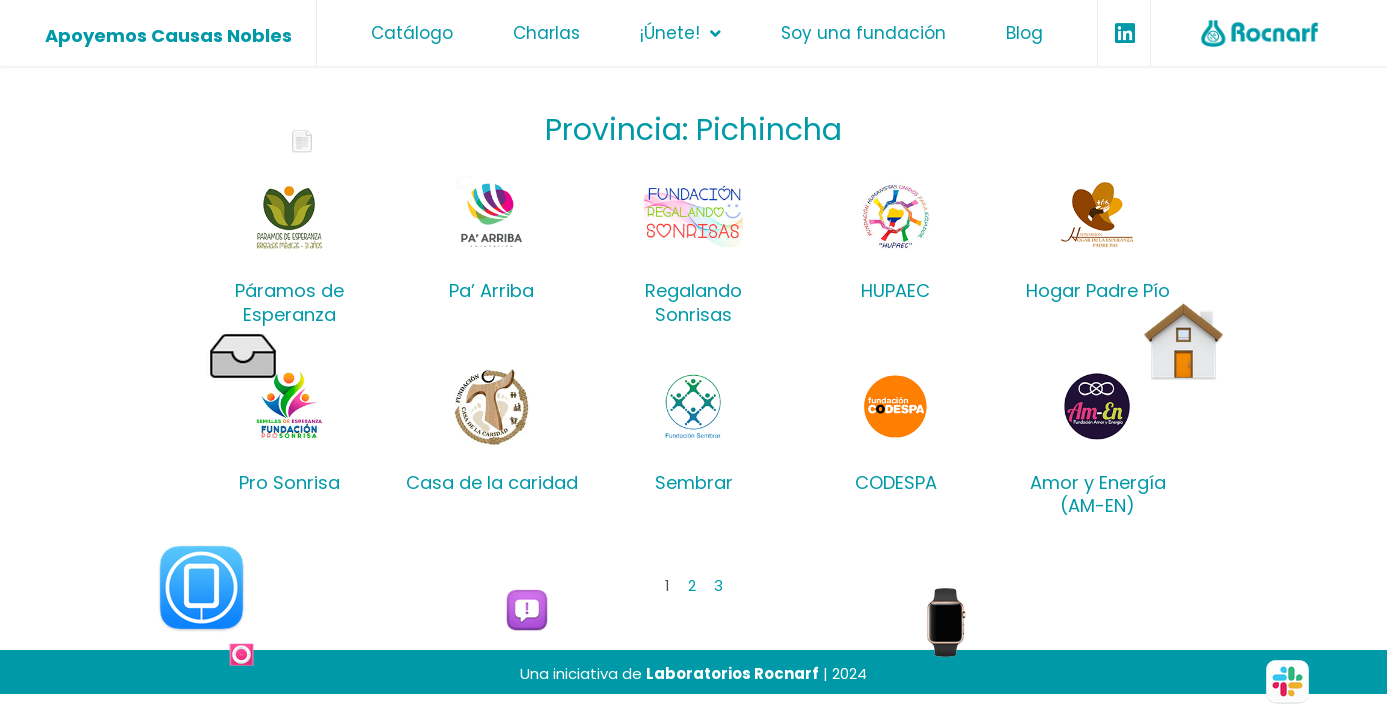 The height and width of the screenshot is (720, 1387). What do you see at coordinates (243, 356) in the screenshot?
I see `view your email inbox` at bounding box center [243, 356].